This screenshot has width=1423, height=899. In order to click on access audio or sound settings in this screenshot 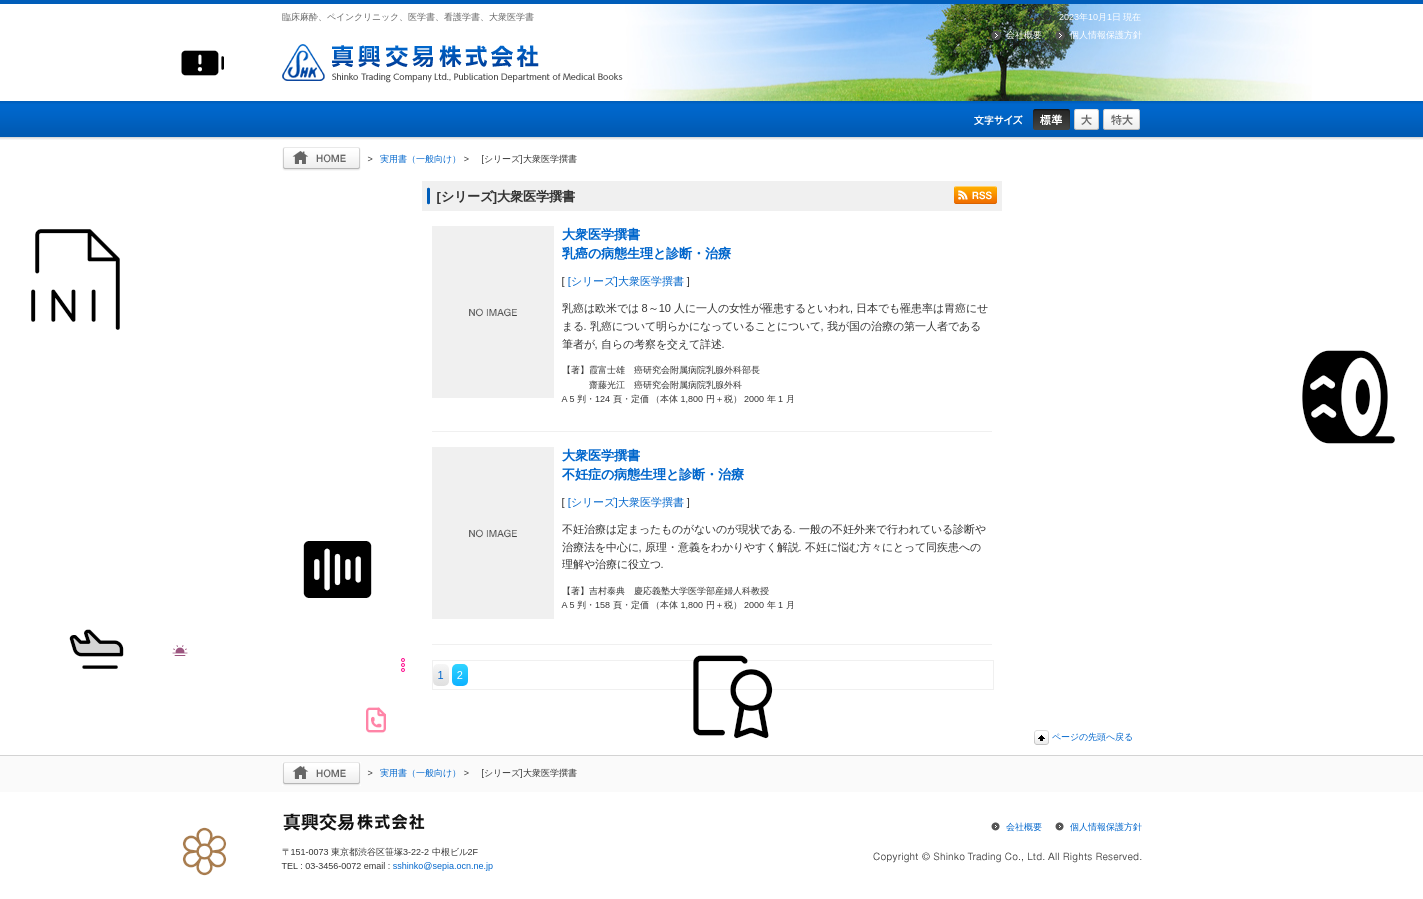, I will do `click(337, 569)`.